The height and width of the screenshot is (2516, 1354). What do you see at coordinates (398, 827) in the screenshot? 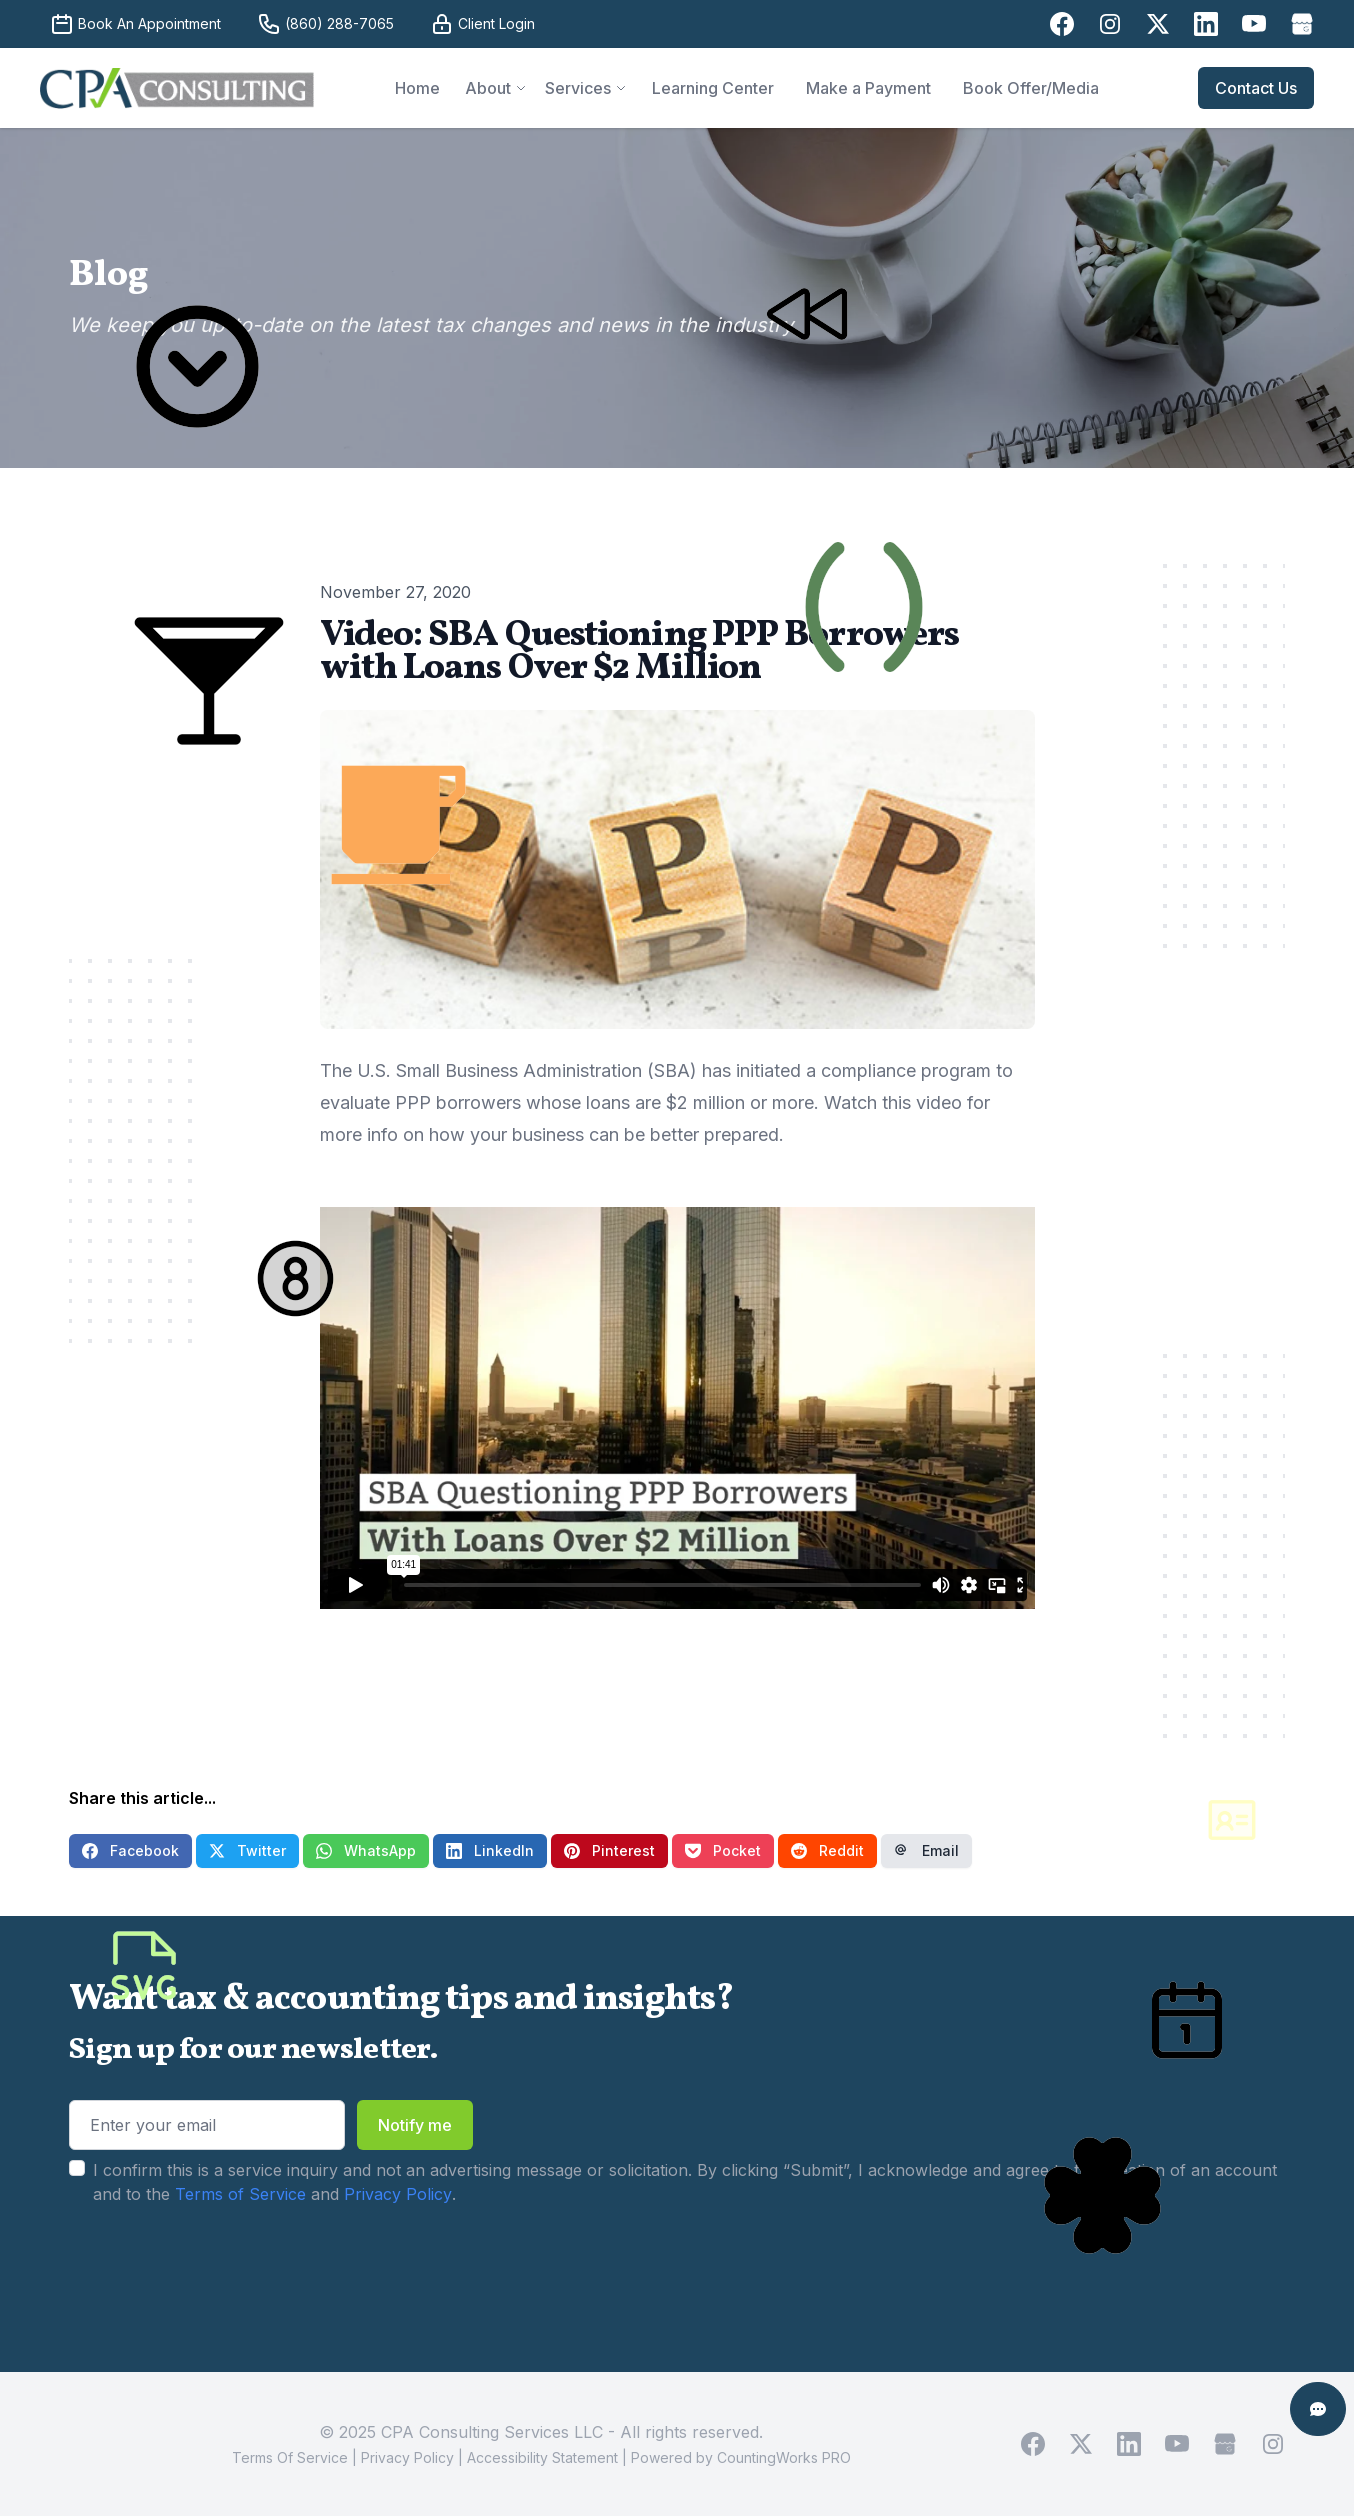
I see `find nearby coffee shops or cafes` at bounding box center [398, 827].